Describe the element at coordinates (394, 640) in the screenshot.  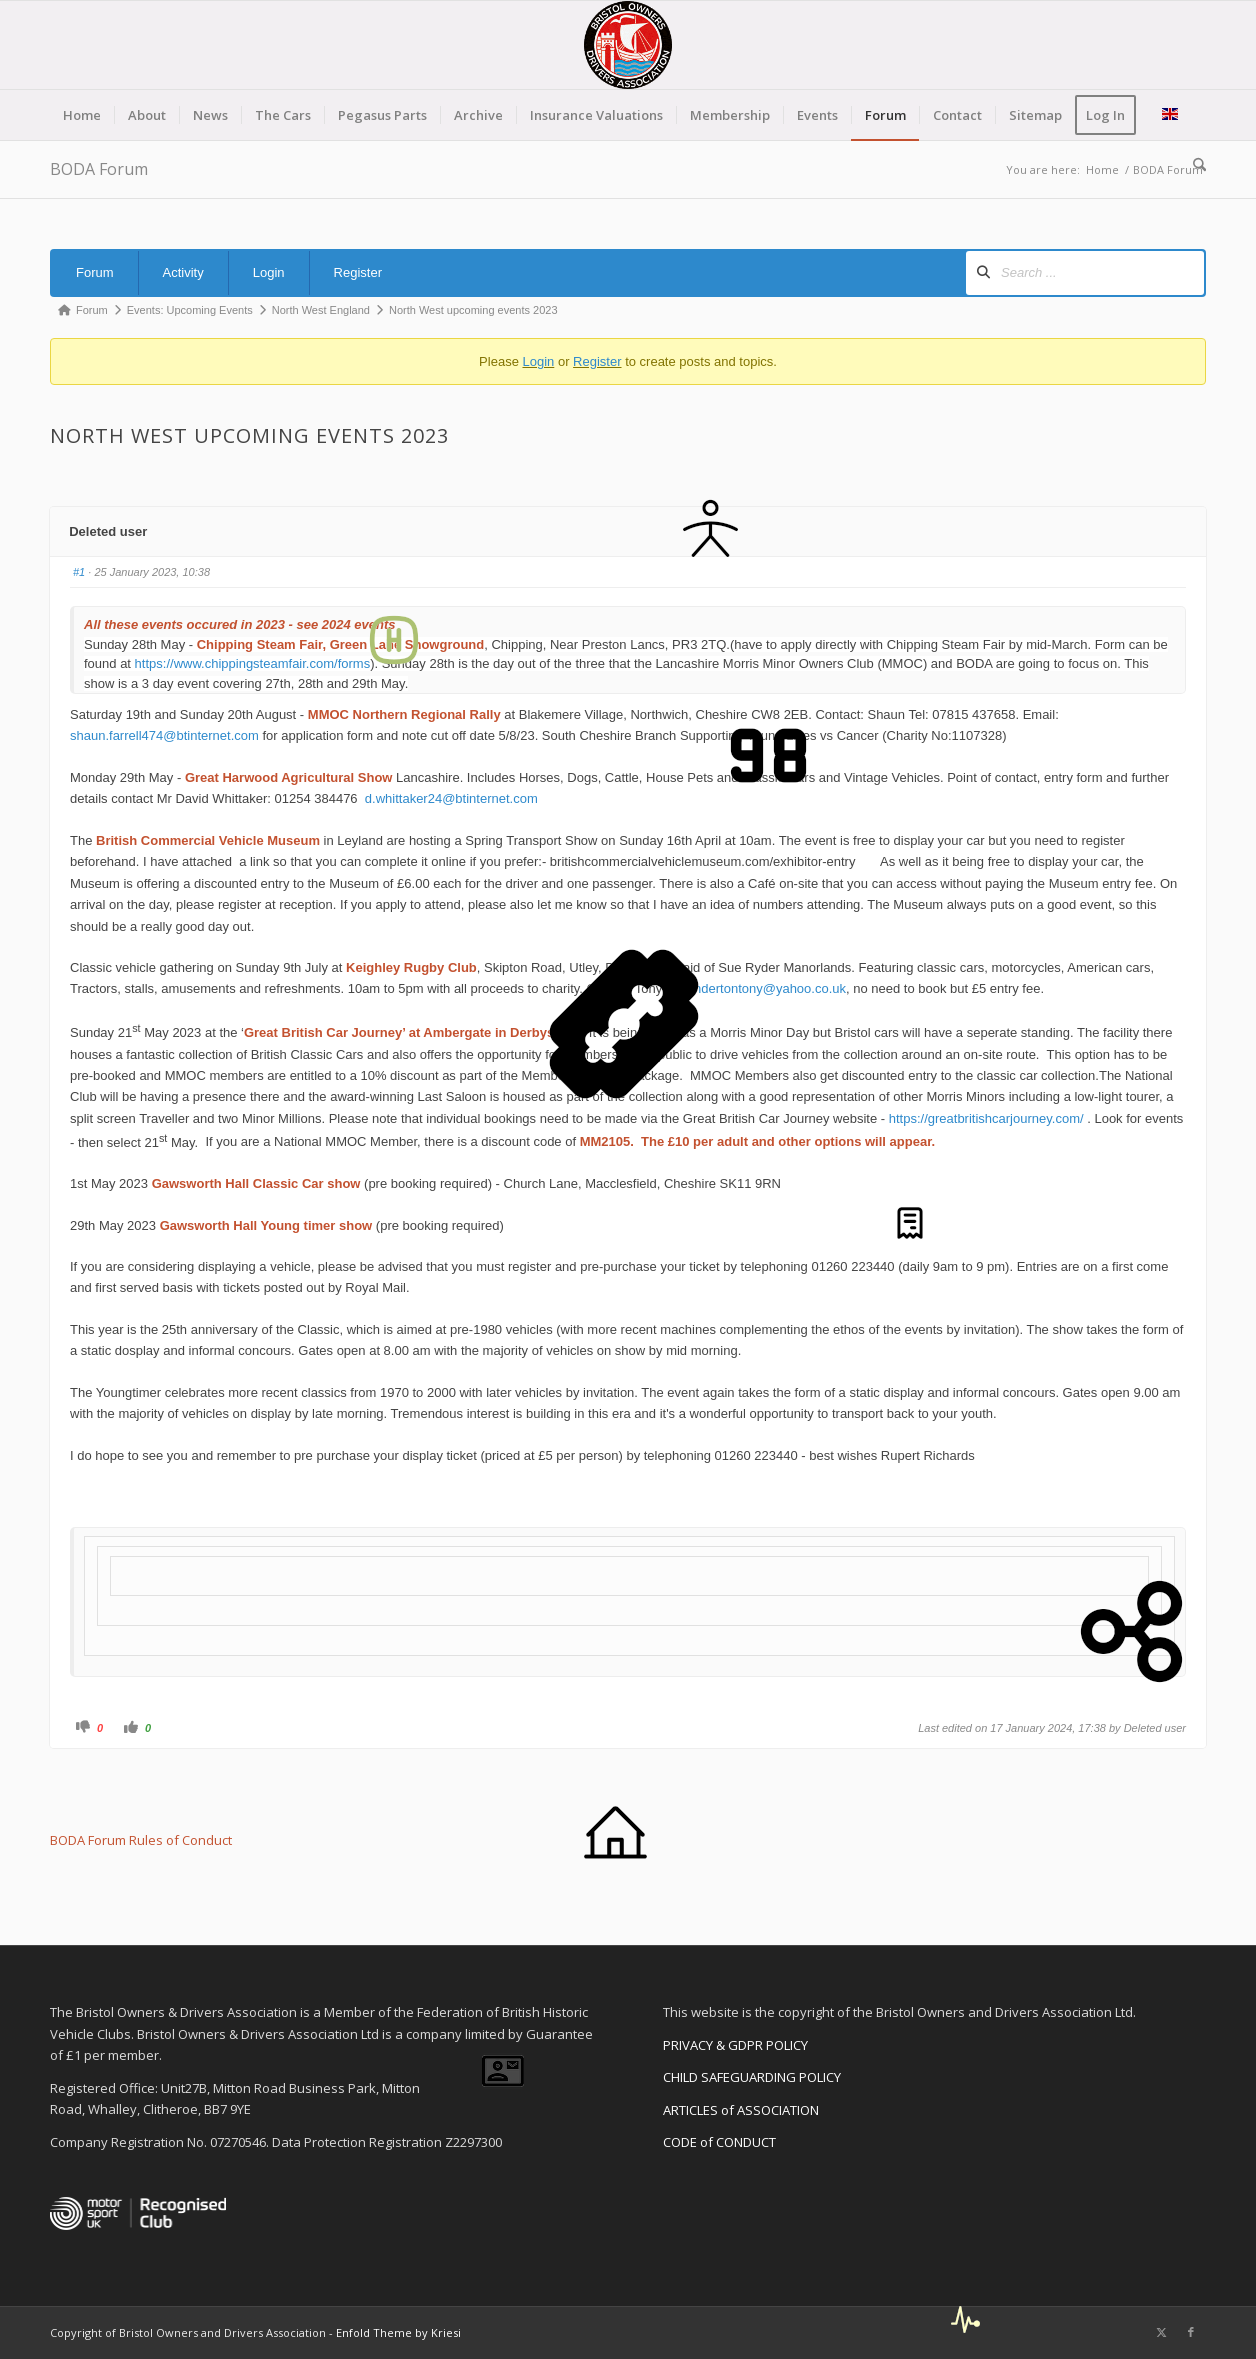
I see `access hospital or medical services` at that location.